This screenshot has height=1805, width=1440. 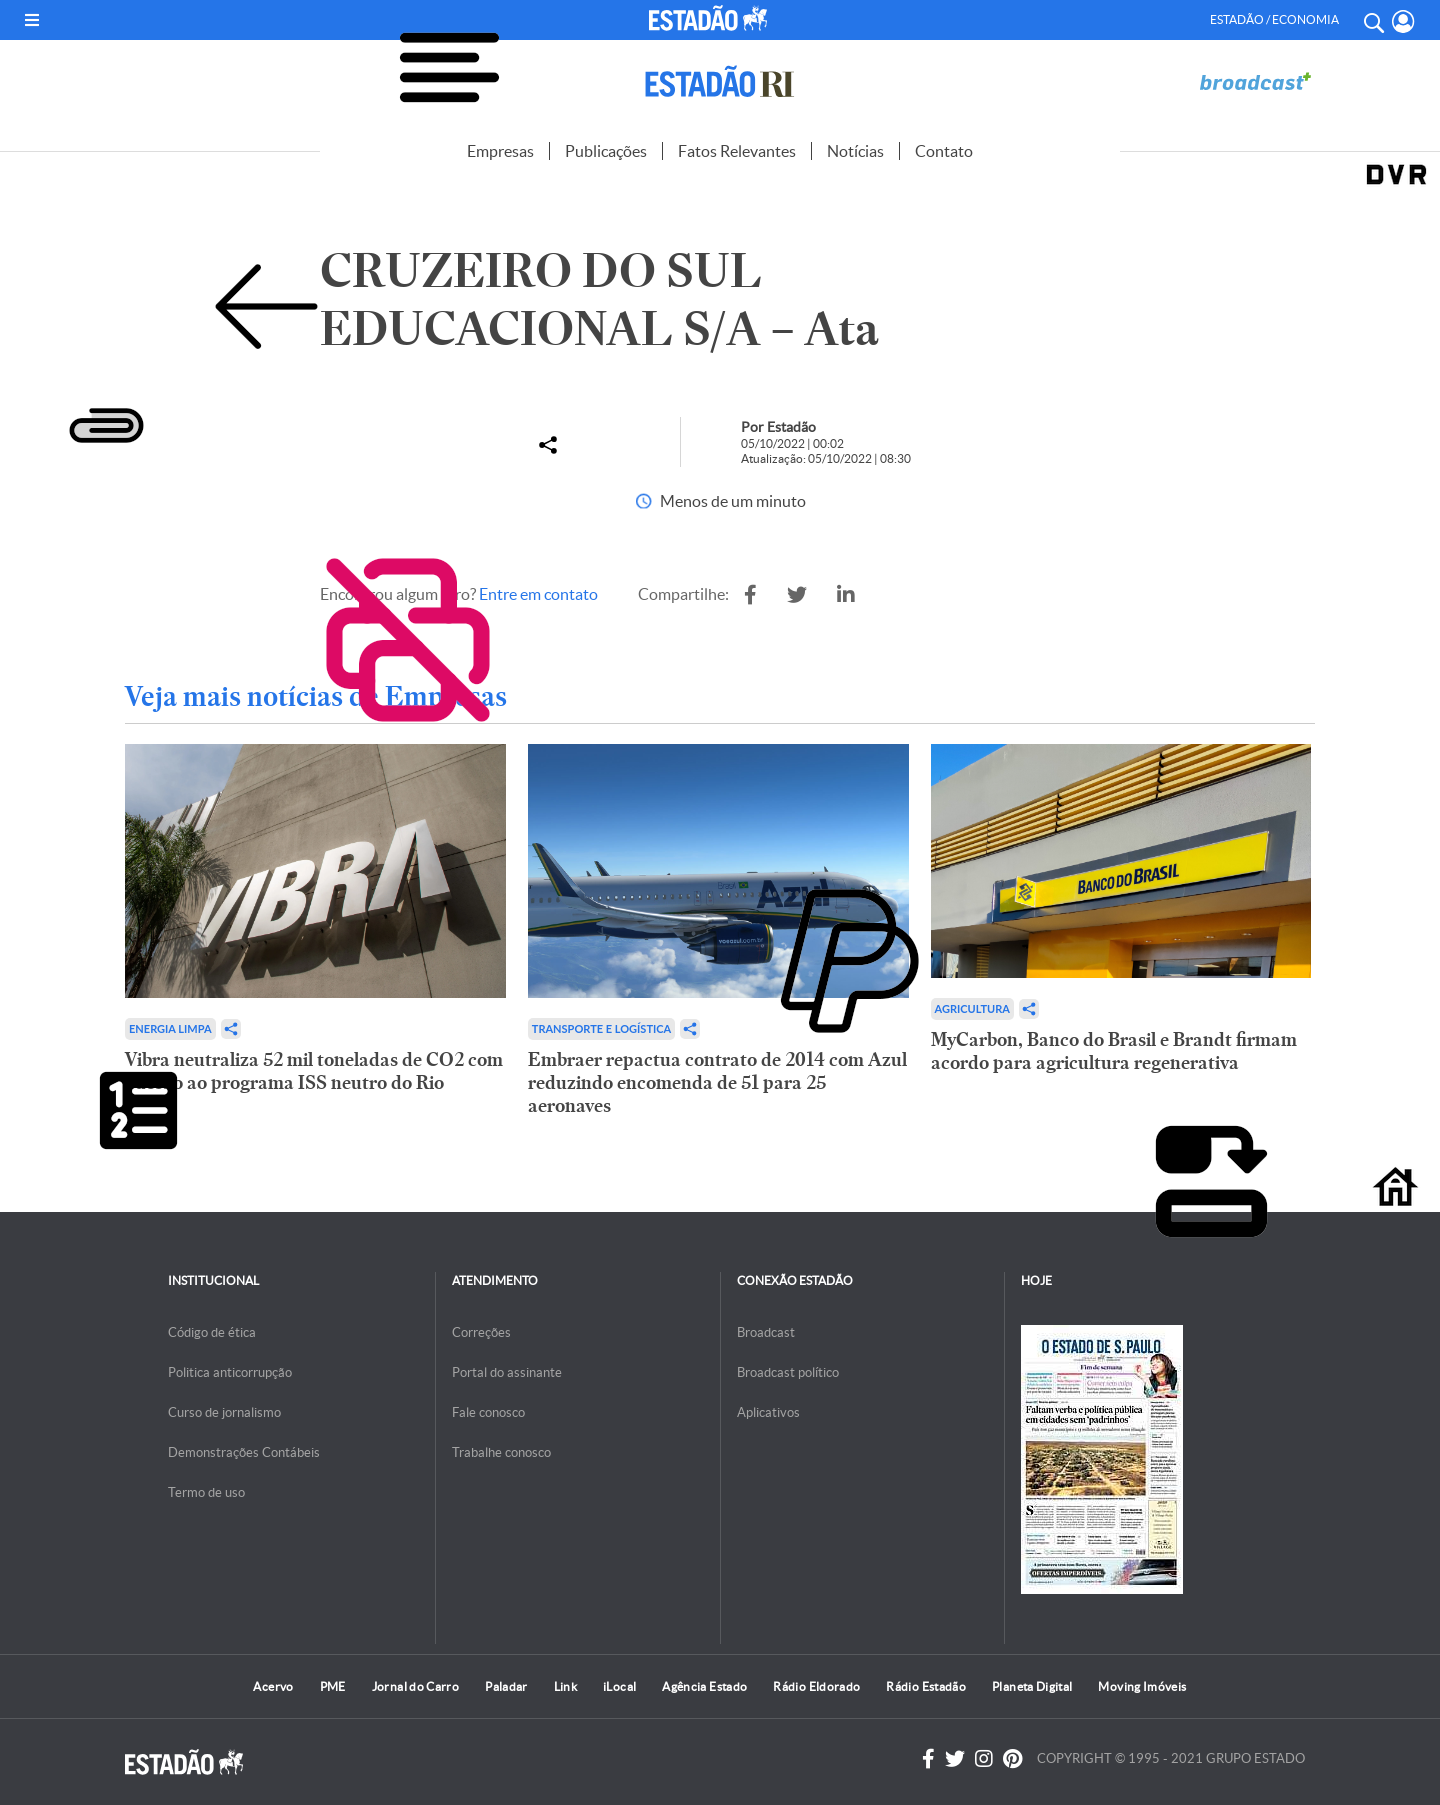 I want to click on pay with paypal, so click(x=847, y=961).